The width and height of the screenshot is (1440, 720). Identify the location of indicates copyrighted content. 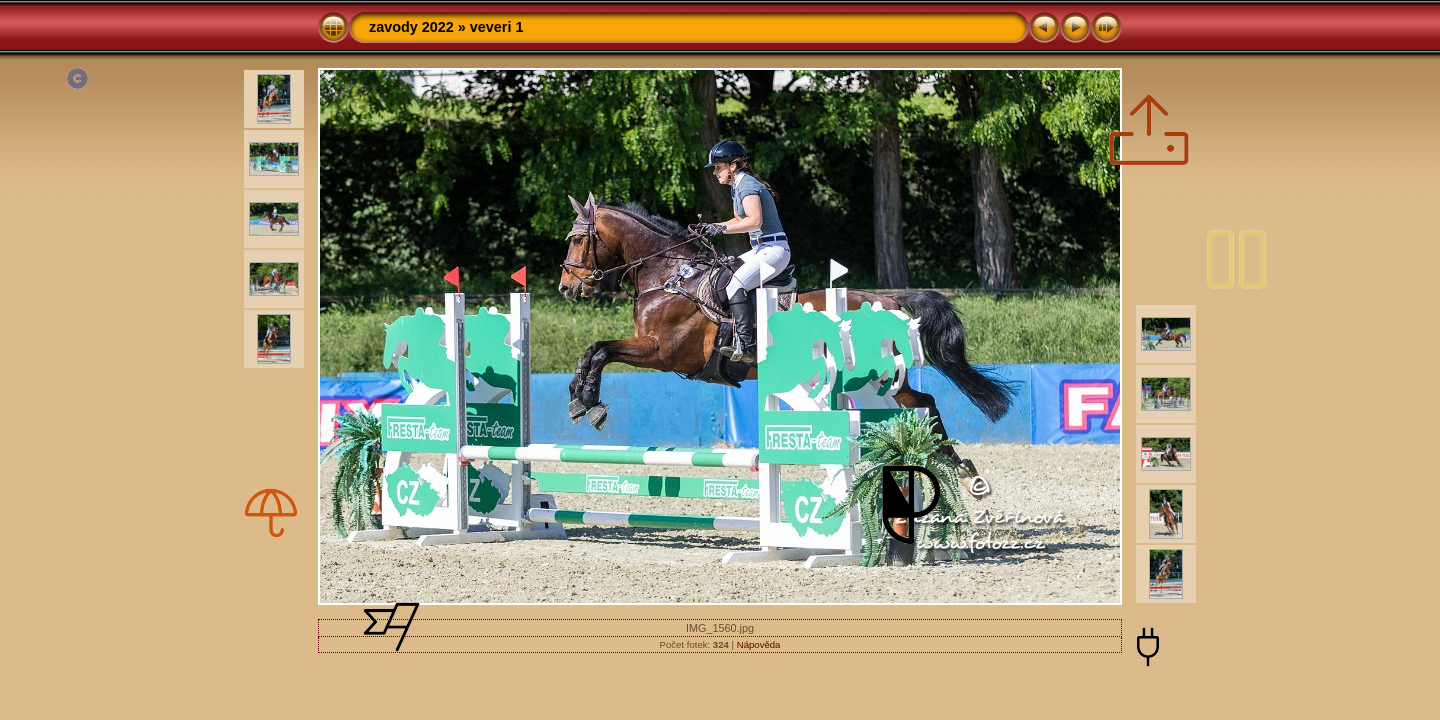
(77, 78).